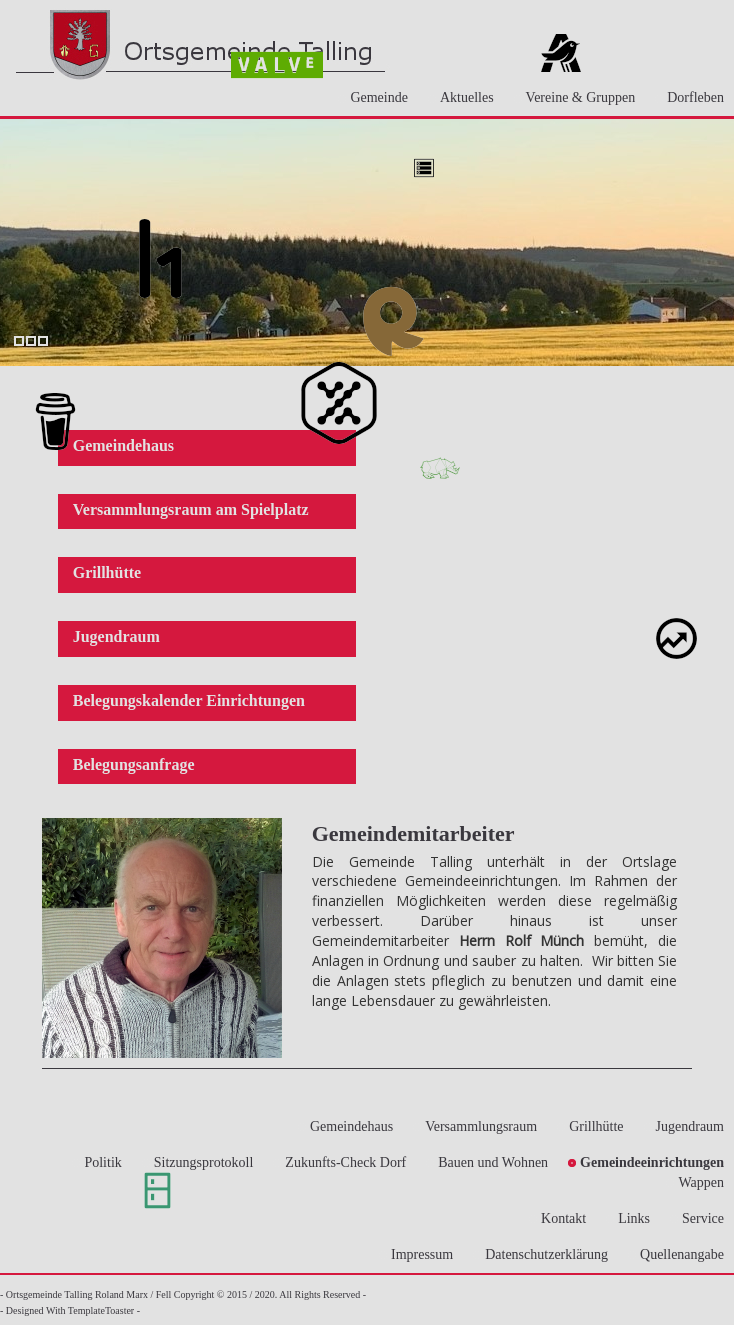  Describe the element at coordinates (339, 403) in the screenshot. I see `open localxpose tunnel service` at that location.